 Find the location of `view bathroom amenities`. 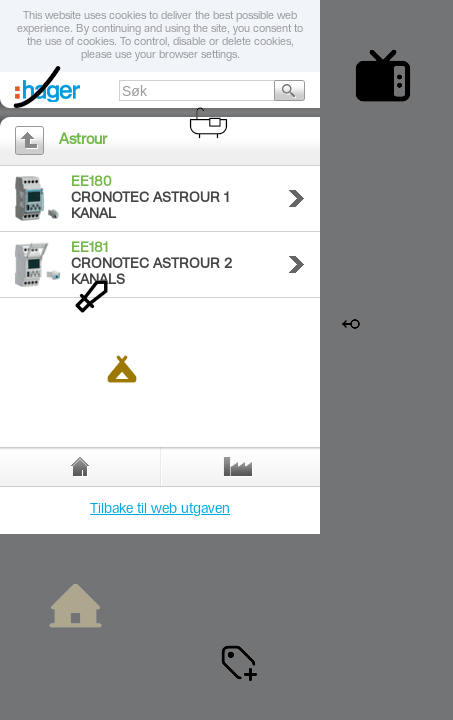

view bathroom amenities is located at coordinates (208, 123).